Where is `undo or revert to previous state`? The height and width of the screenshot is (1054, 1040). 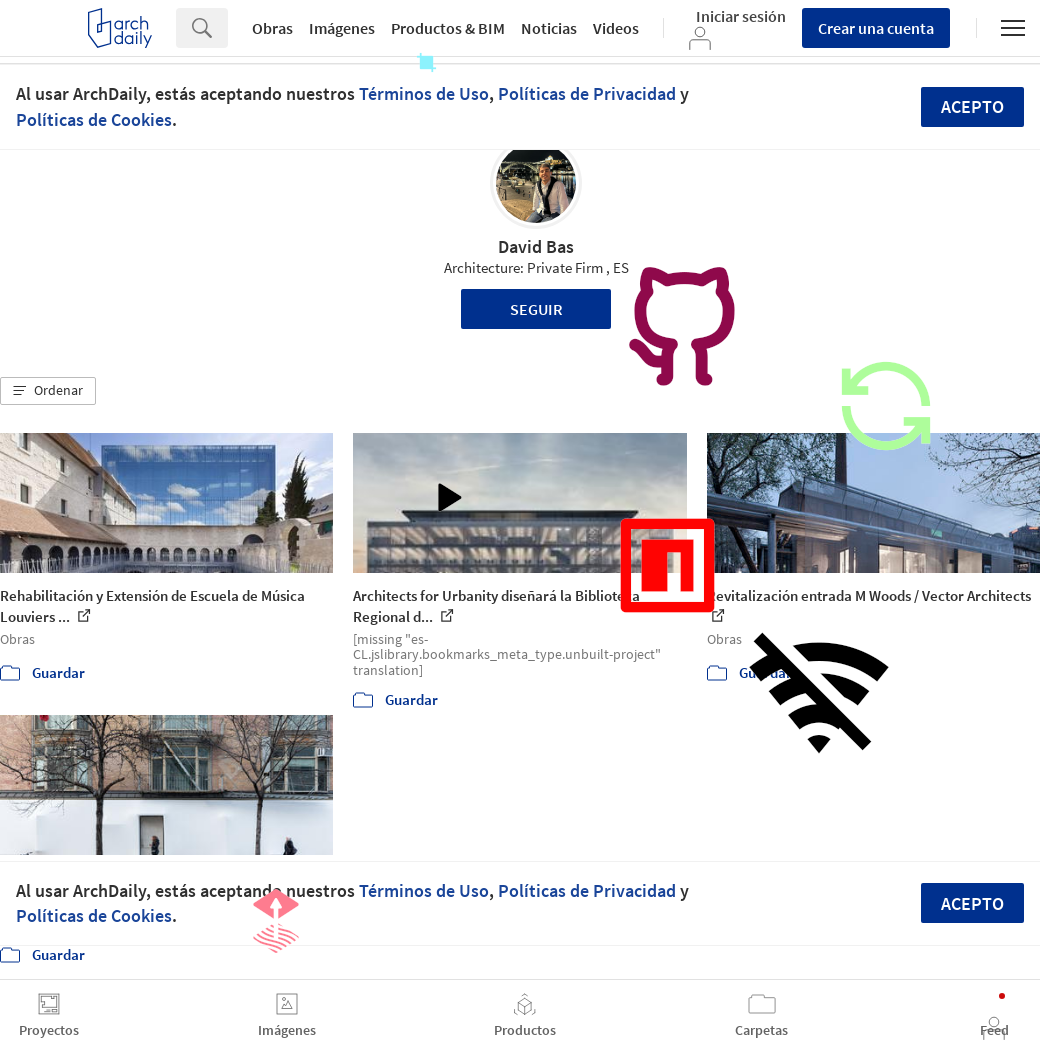
undo or revert to previous state is located at coordinates (886, 406).